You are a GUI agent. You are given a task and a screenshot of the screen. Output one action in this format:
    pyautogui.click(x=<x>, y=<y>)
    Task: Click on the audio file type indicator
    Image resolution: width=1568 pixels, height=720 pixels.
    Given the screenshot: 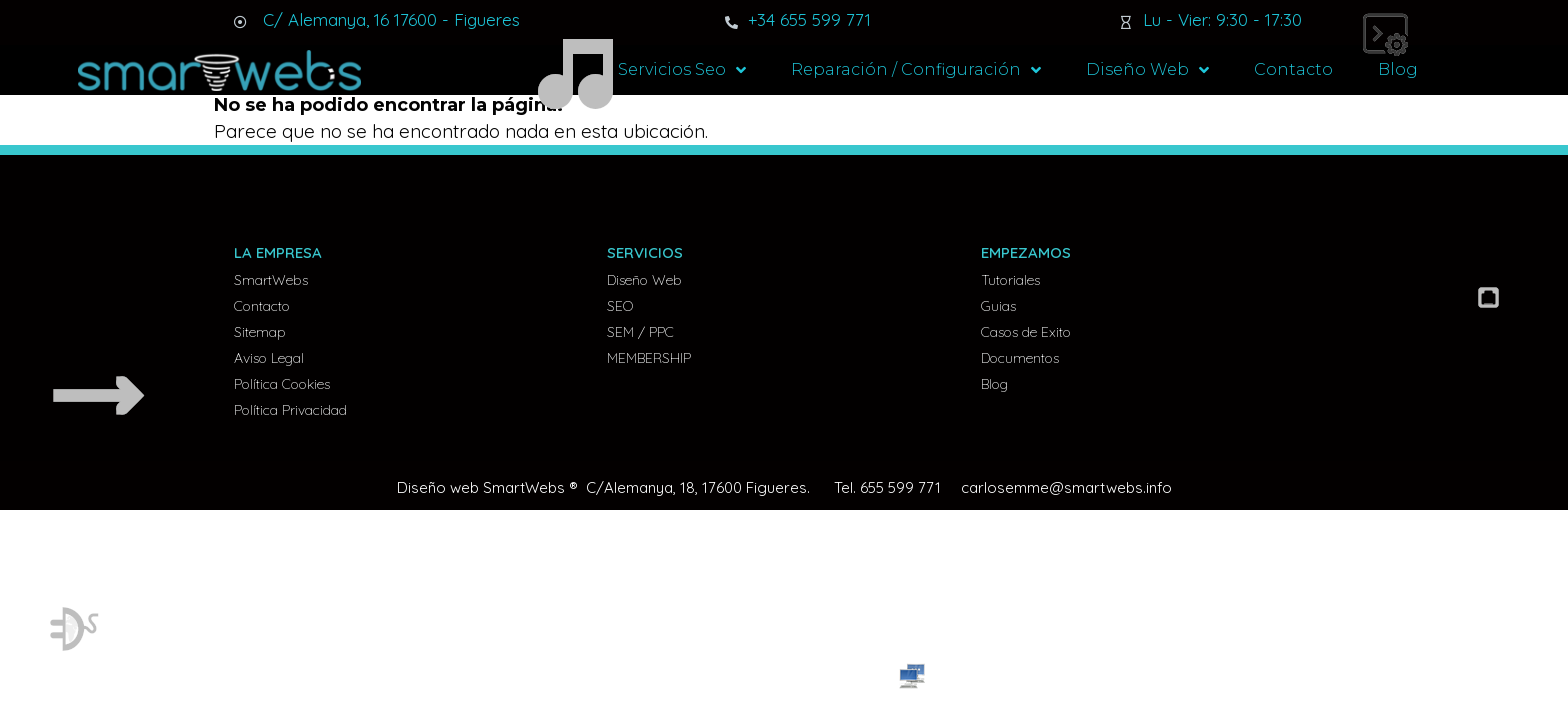 What is the action you would take?
    pyautogui.click(x=578, y=74)
    